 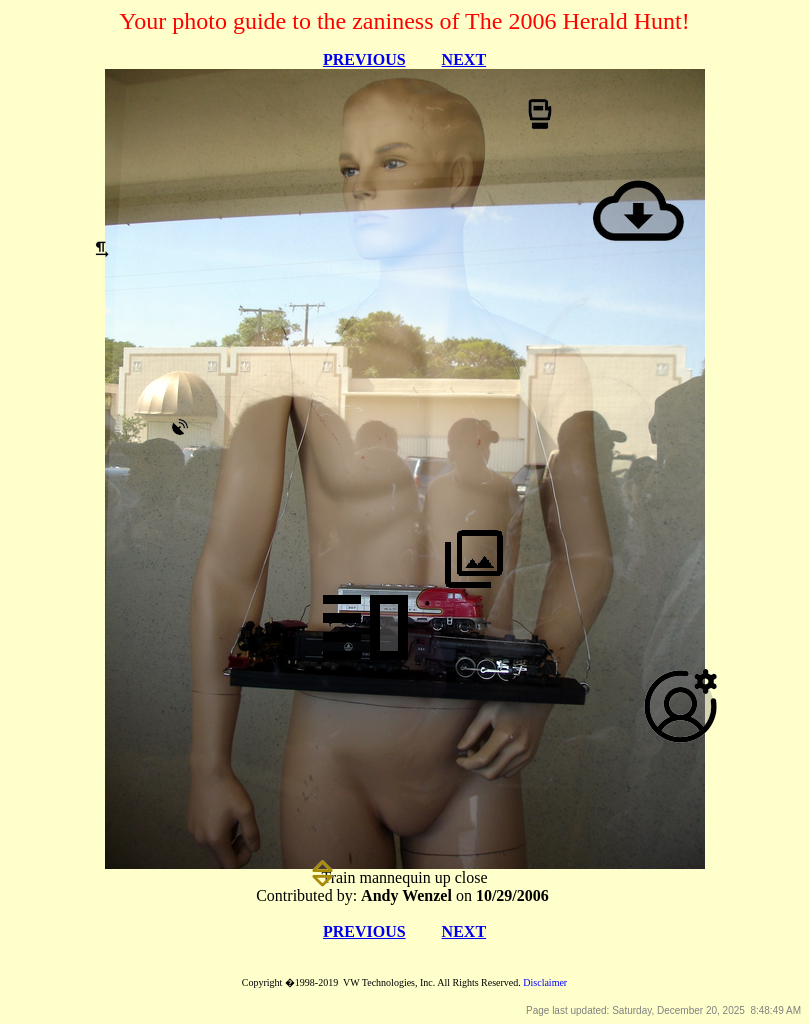 I want to click on view photo collections or albums, so click(x=474, y=559).